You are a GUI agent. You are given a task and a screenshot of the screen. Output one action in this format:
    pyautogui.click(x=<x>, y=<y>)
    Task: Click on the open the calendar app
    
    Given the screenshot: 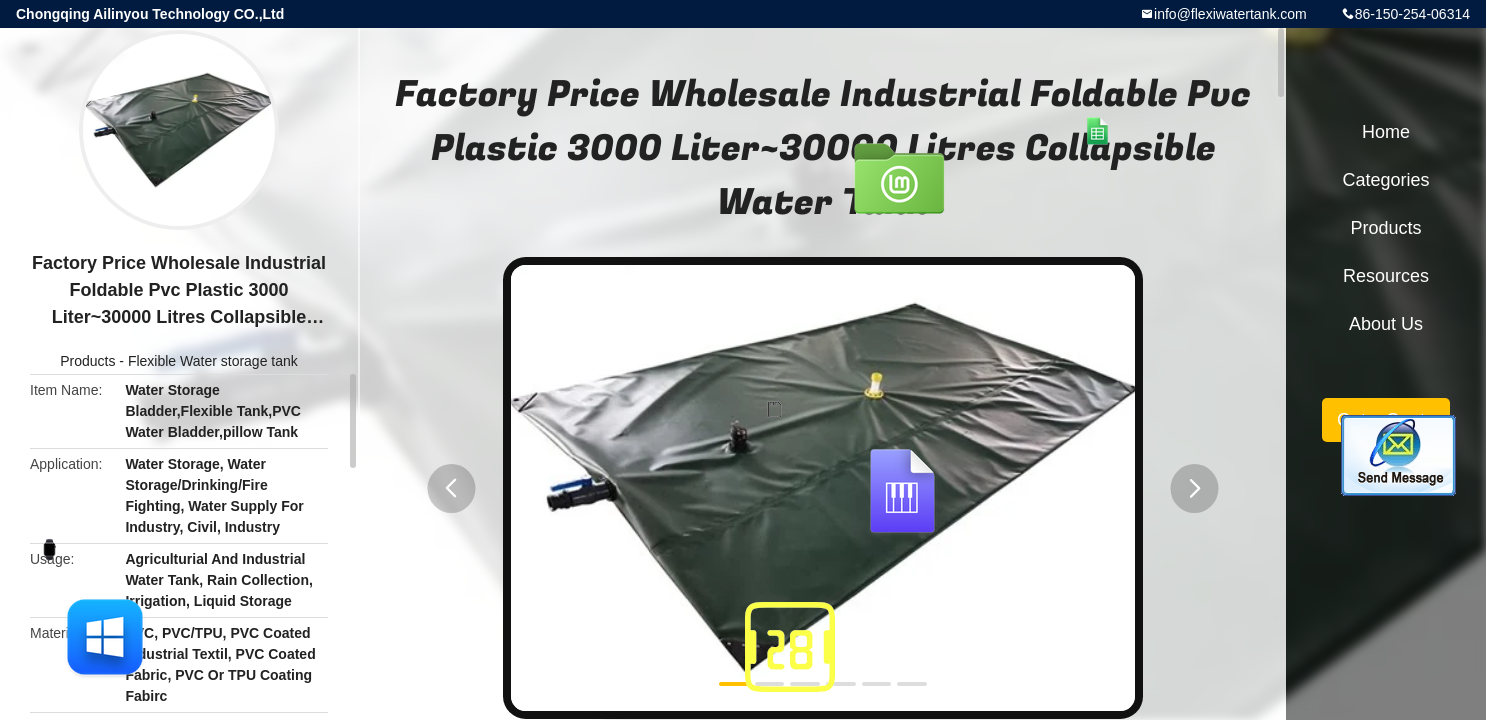 What is the action you would take?
    pyautogui.click(x=790, y=647)
    